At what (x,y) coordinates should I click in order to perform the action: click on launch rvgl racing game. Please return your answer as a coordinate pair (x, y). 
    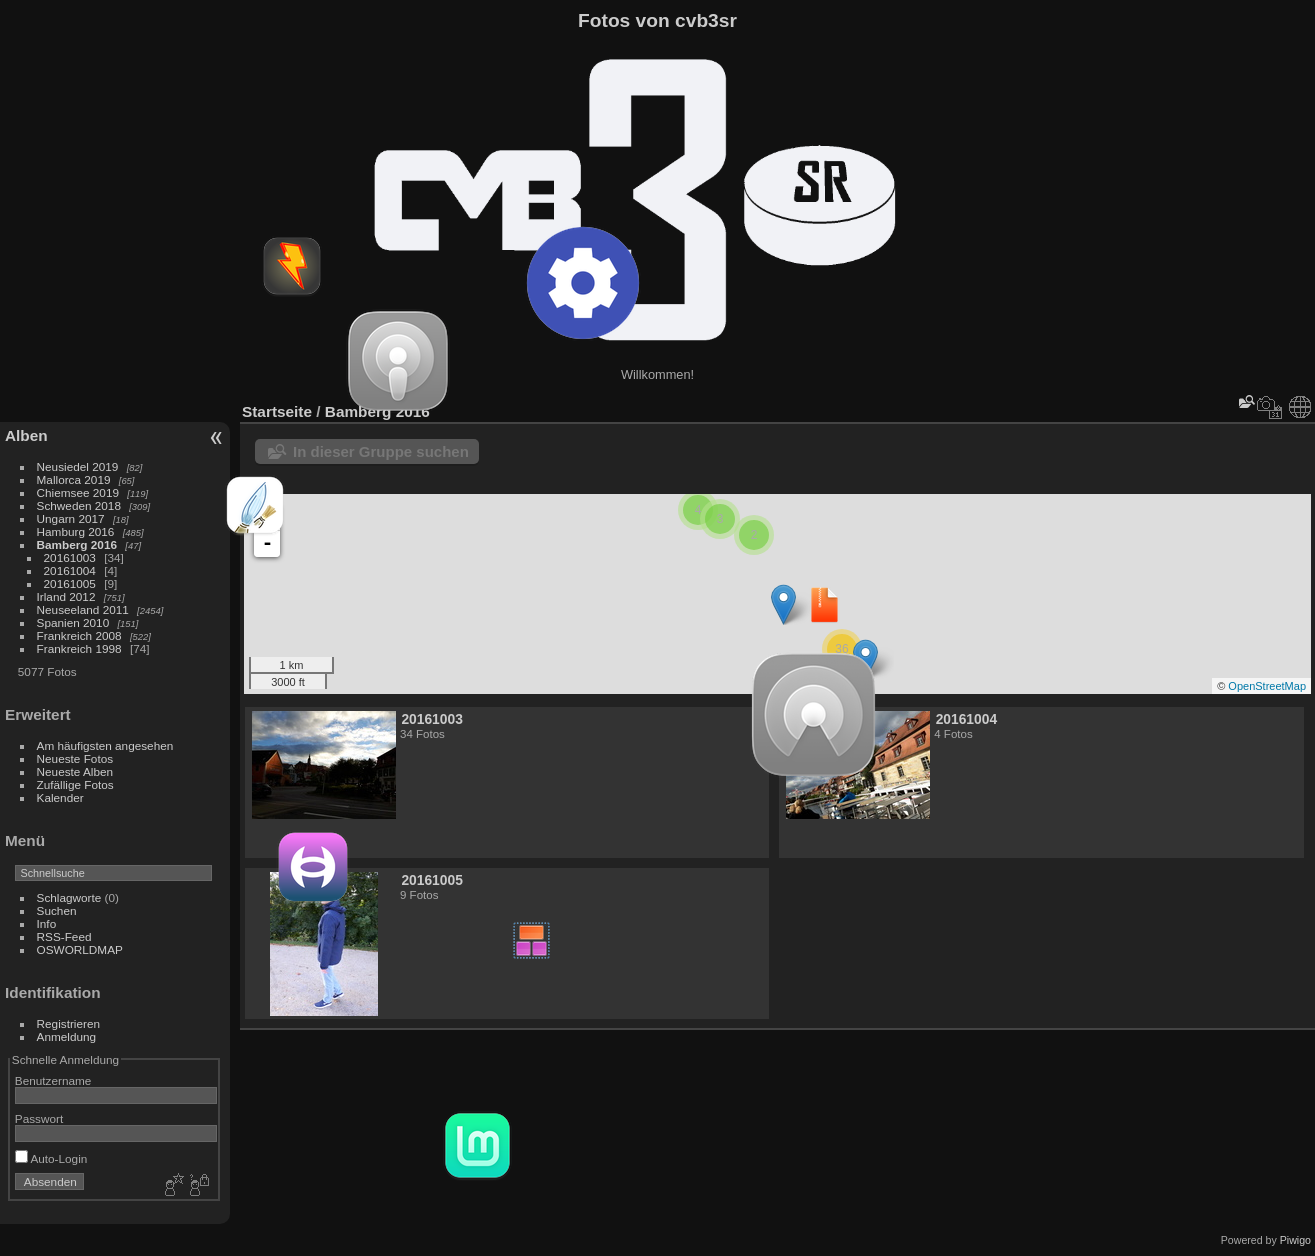
    Looking at the image, I should click on (292, 266).